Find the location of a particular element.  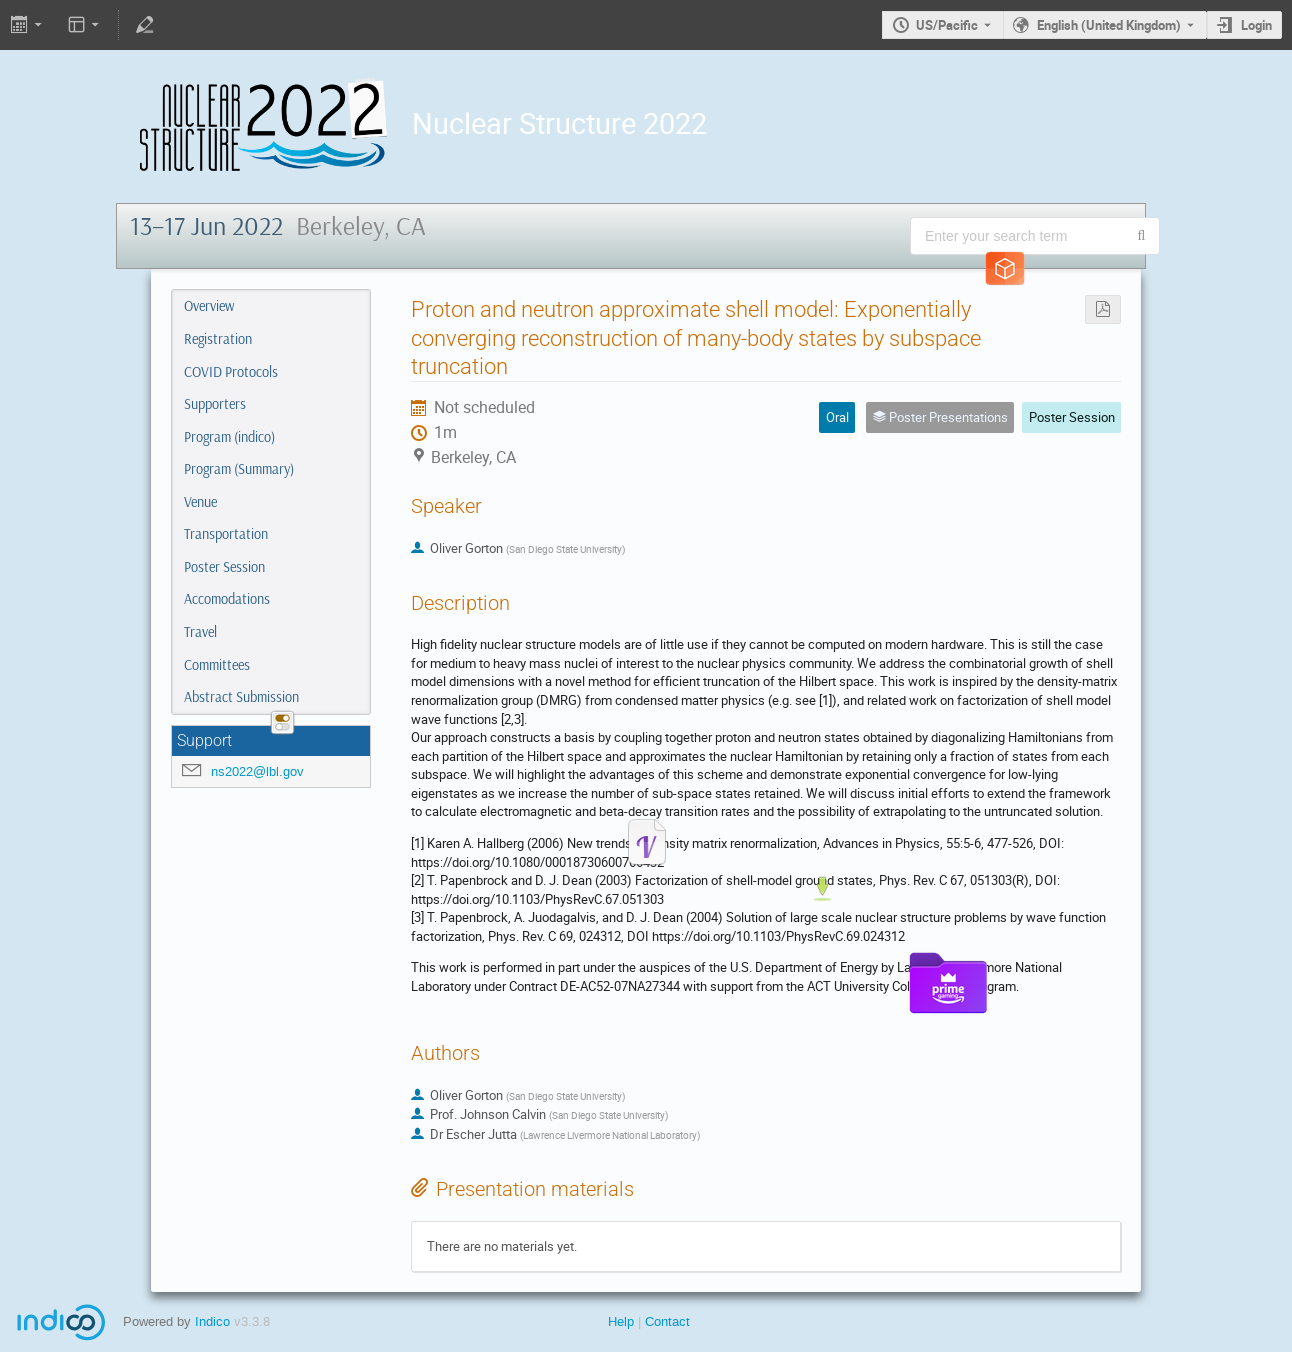

open prime gaming folder is located at coordinates (948, 985).